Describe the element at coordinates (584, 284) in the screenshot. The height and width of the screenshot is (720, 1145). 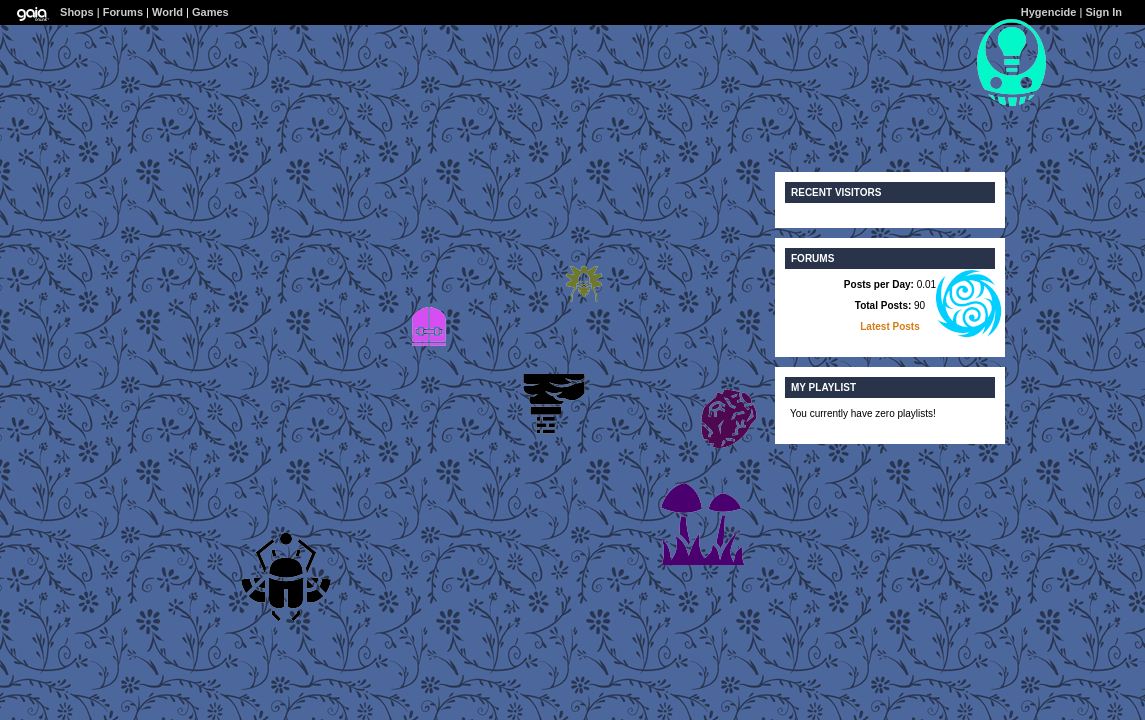
I see `wisdom or knowledge stat indicator` at that location.